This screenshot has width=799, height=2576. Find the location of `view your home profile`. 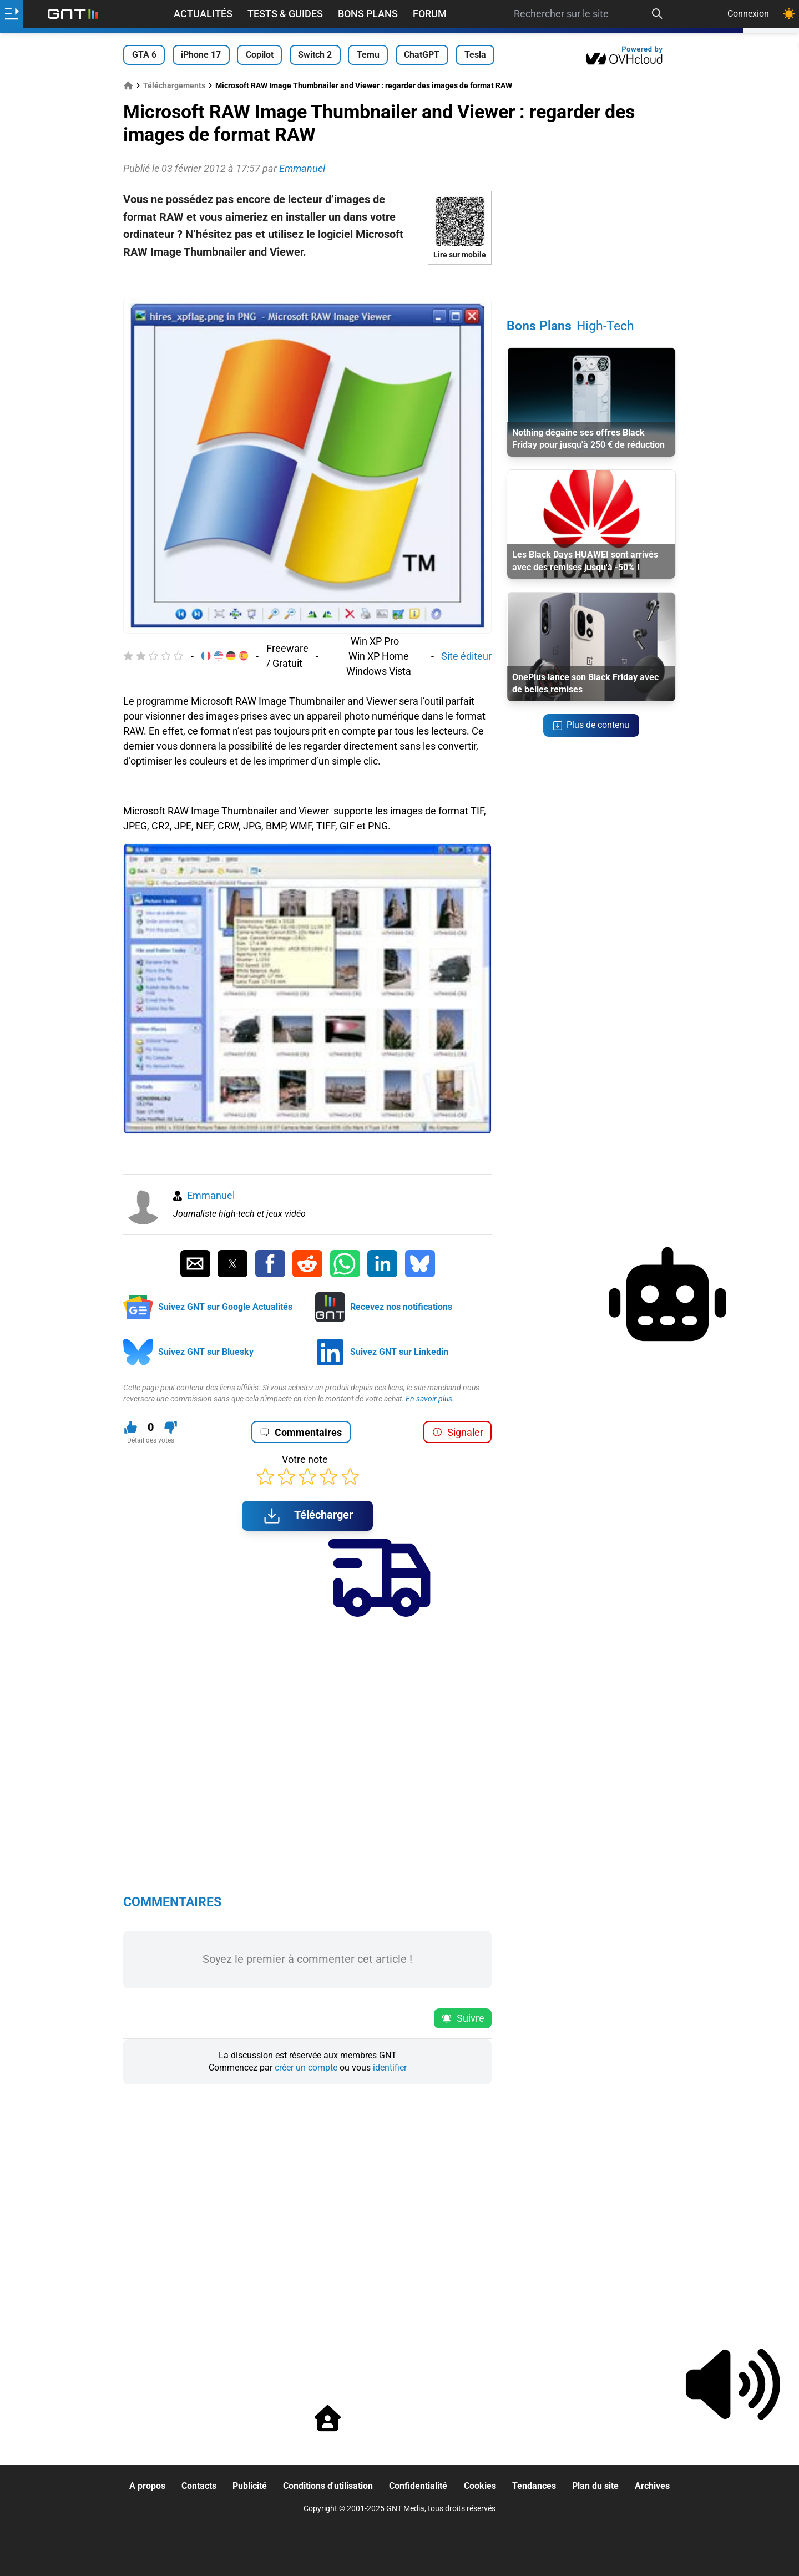

view your home profile is located at coordinates (327, 2418).